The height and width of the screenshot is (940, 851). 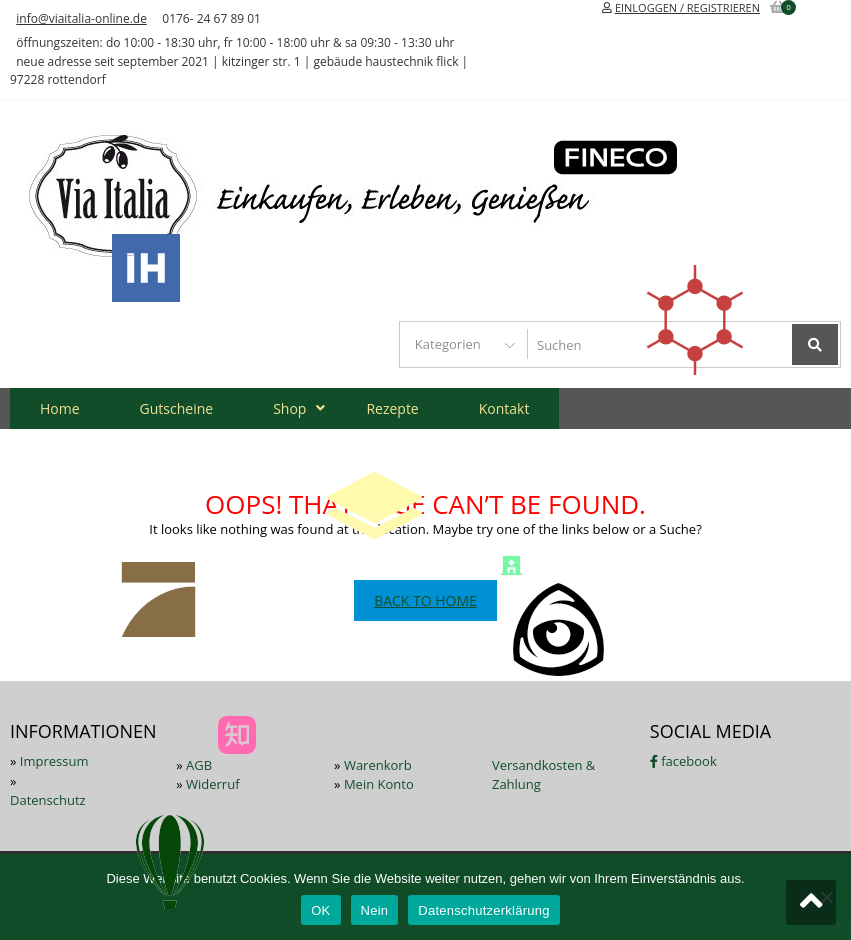 What do you see at coordinates (158, 599) in the screenshot?
I see `ProSieben German TV channel logo` at bounding box center [158, 599].